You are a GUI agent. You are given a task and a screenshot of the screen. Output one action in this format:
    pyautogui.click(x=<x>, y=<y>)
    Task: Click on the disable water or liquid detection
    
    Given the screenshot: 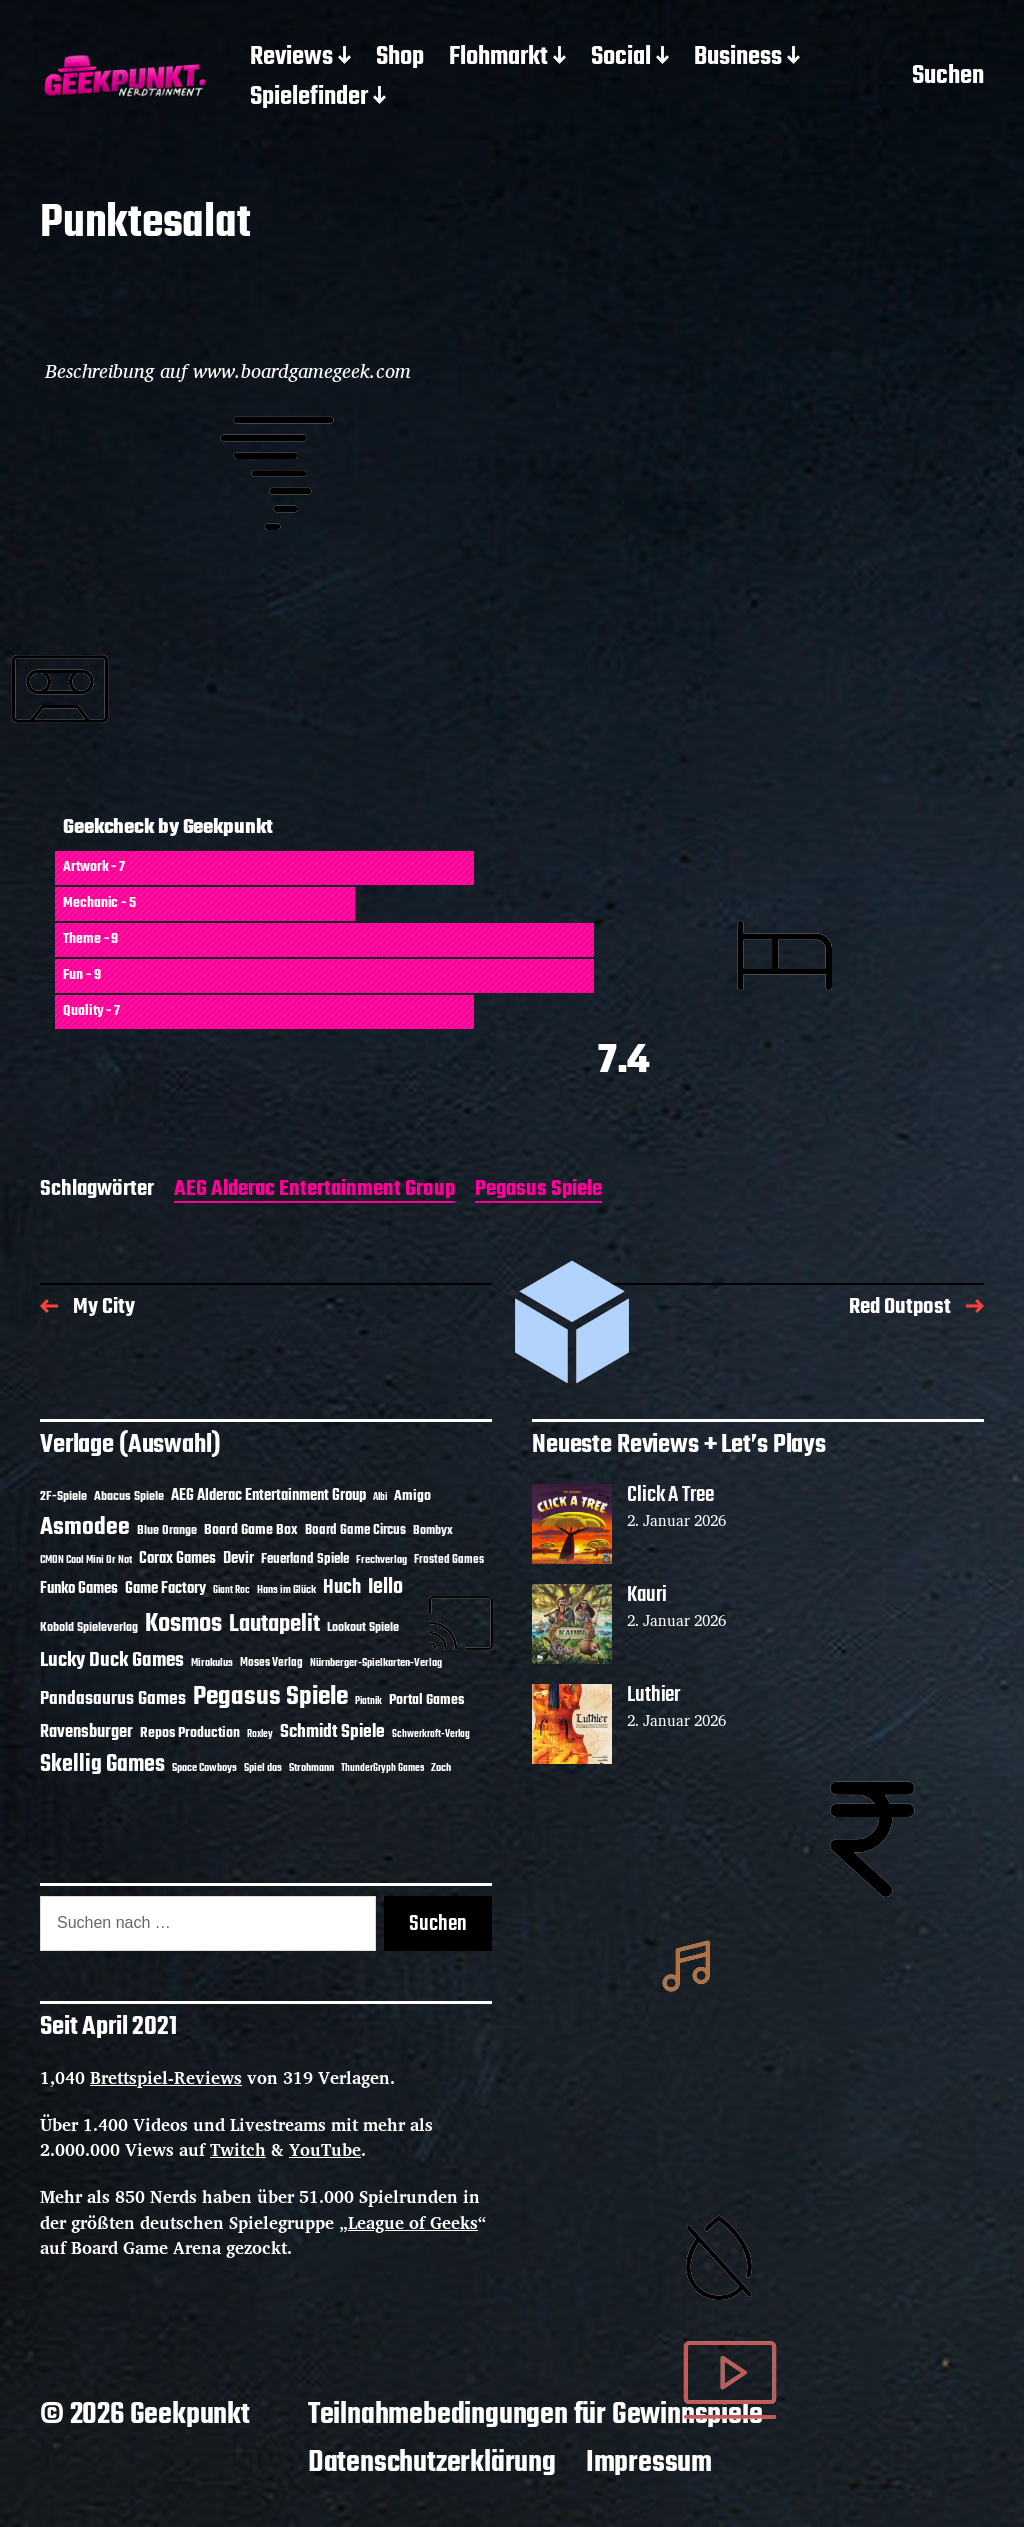 What is the action you would take?
    pyautogui.click(x=719, y=2261)
    